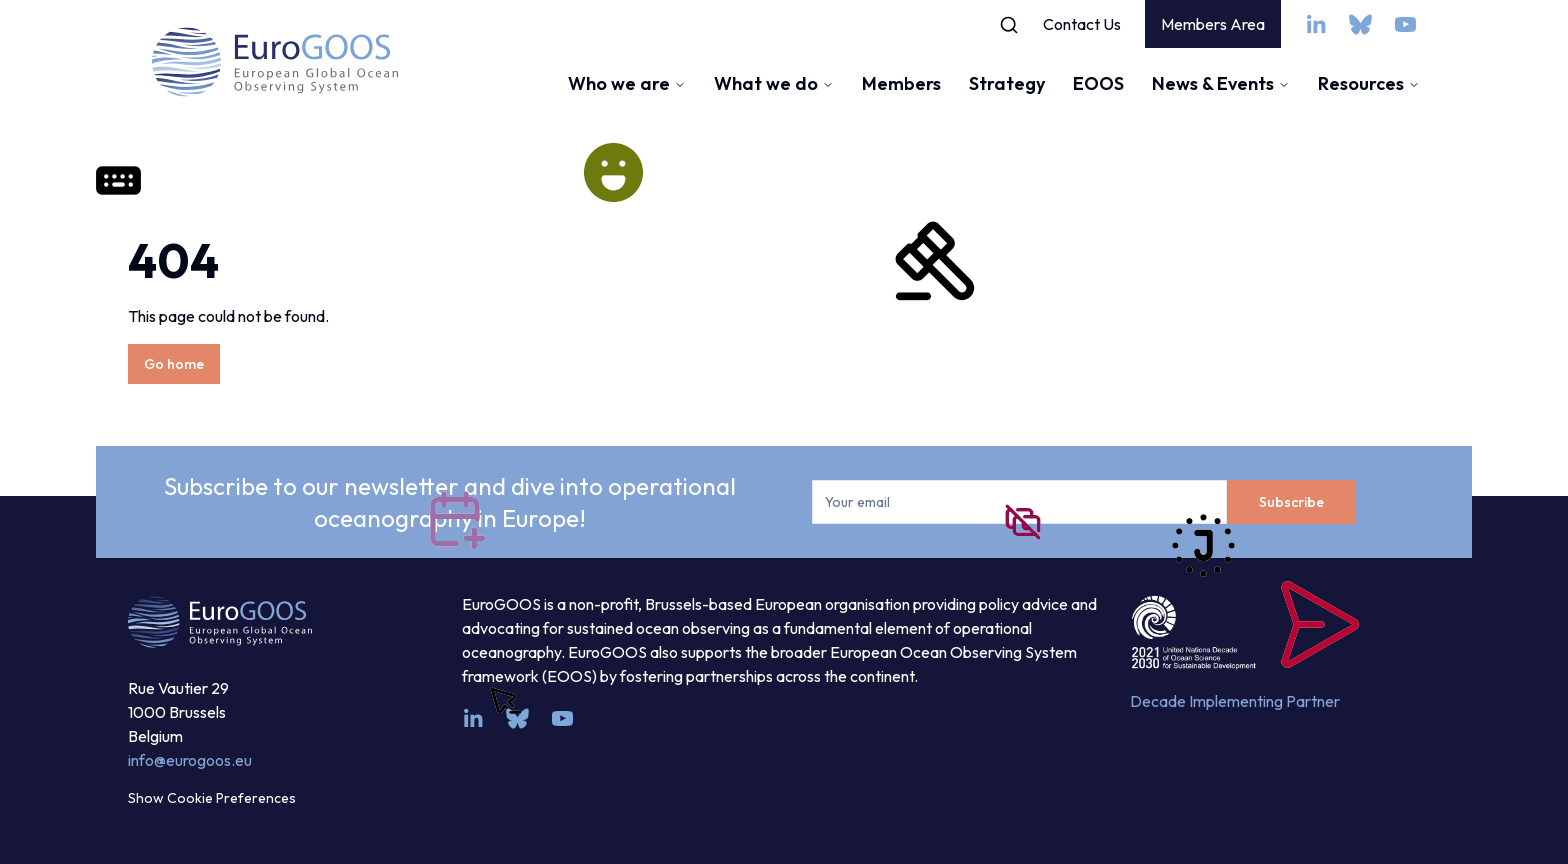 This screenshot has height=864, width=1568. I want to click on indicates payment is unavailable or disabled, so click(1023, 522).